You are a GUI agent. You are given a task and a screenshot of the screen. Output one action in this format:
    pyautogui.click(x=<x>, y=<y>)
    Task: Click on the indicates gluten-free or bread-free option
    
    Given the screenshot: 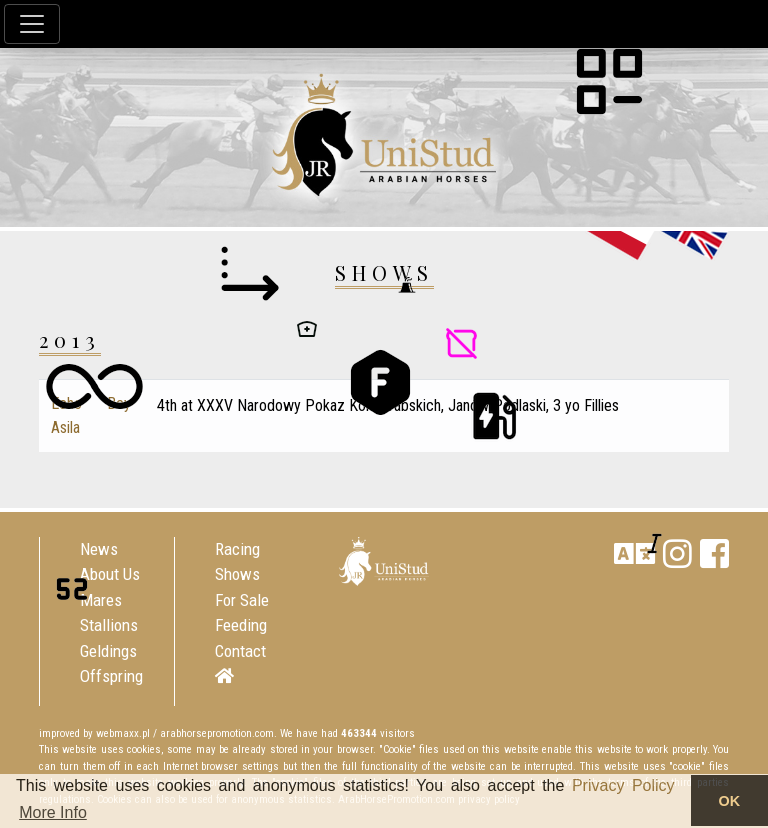 What is the action you would take?
    pyautogui.click(x=461, y=343)
    